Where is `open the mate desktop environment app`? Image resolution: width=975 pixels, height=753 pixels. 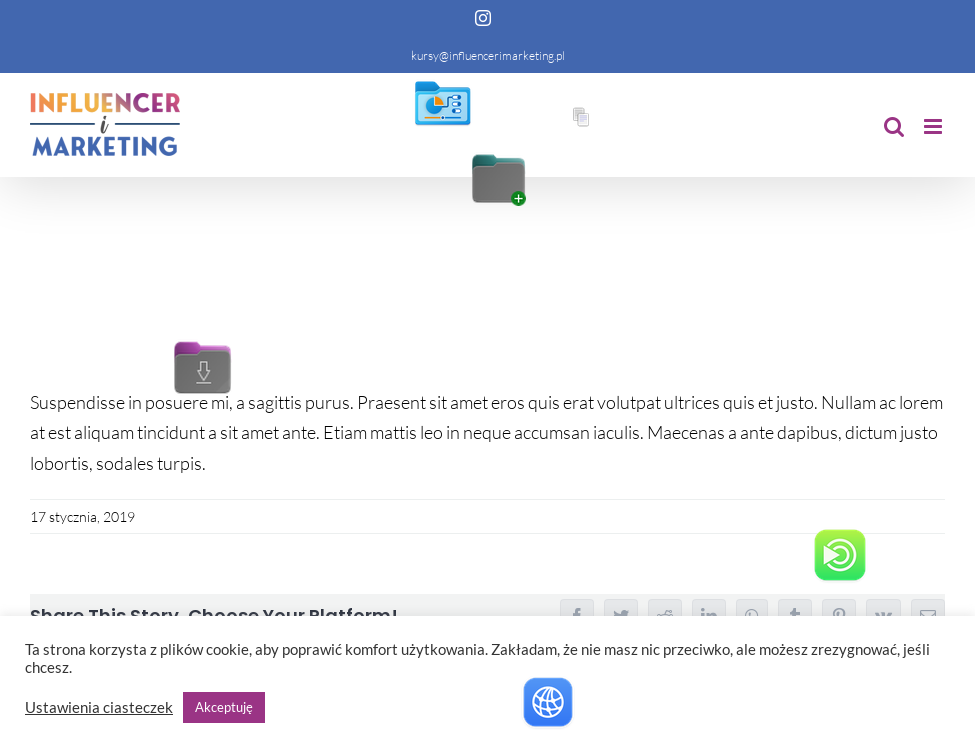
open the mate desktop environment app is located at coordinates (840, 555).